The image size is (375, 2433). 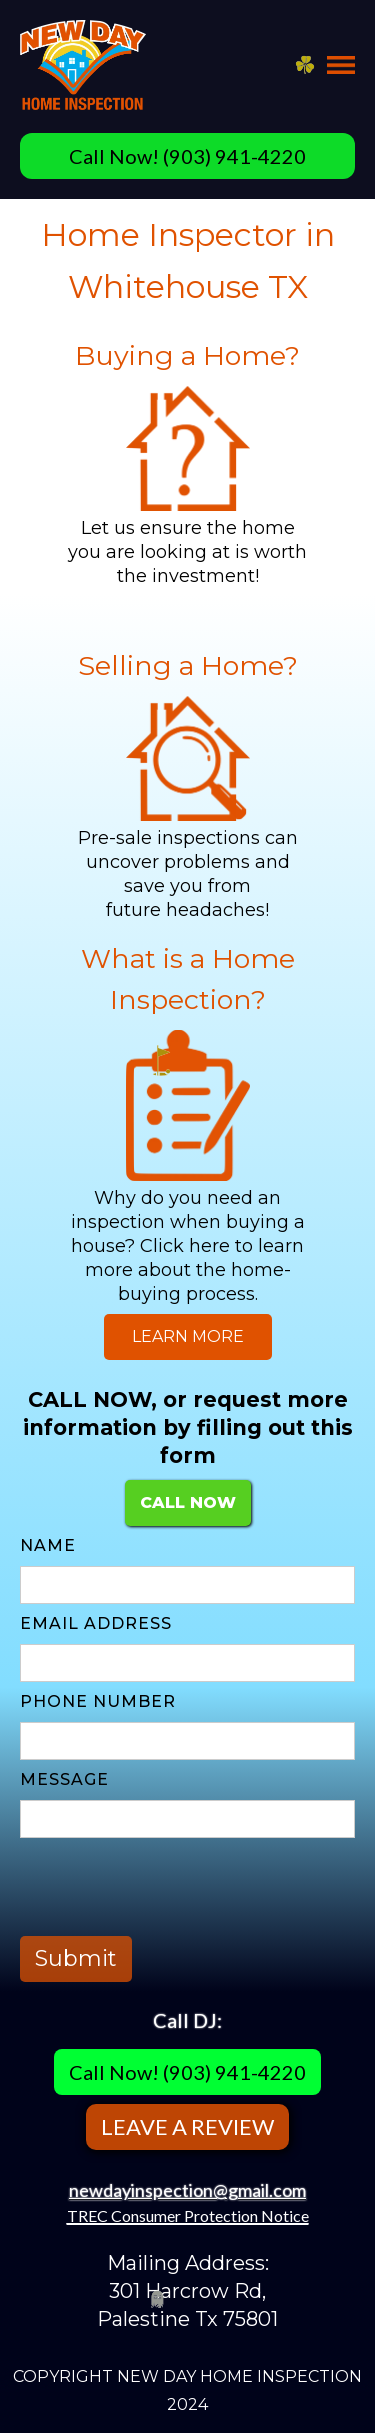 I want to click on indicates Irish or St. Patrick's Day themed content, so click(x=305, y=65).